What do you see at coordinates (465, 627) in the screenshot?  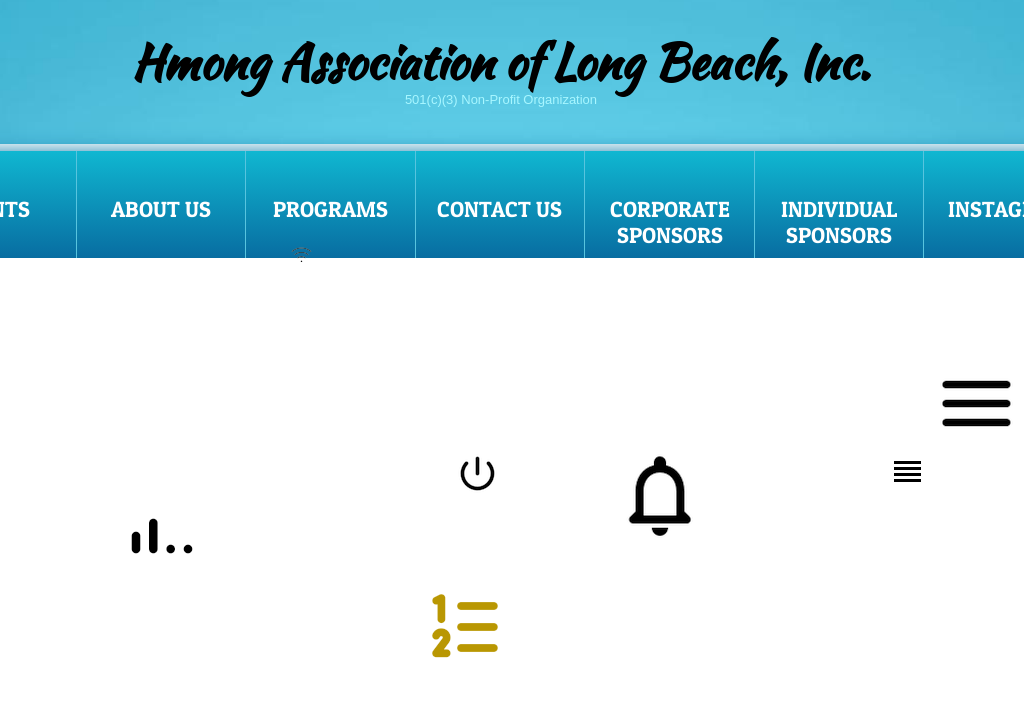 I see `create a numbered list` at bounding box center [465, 627].